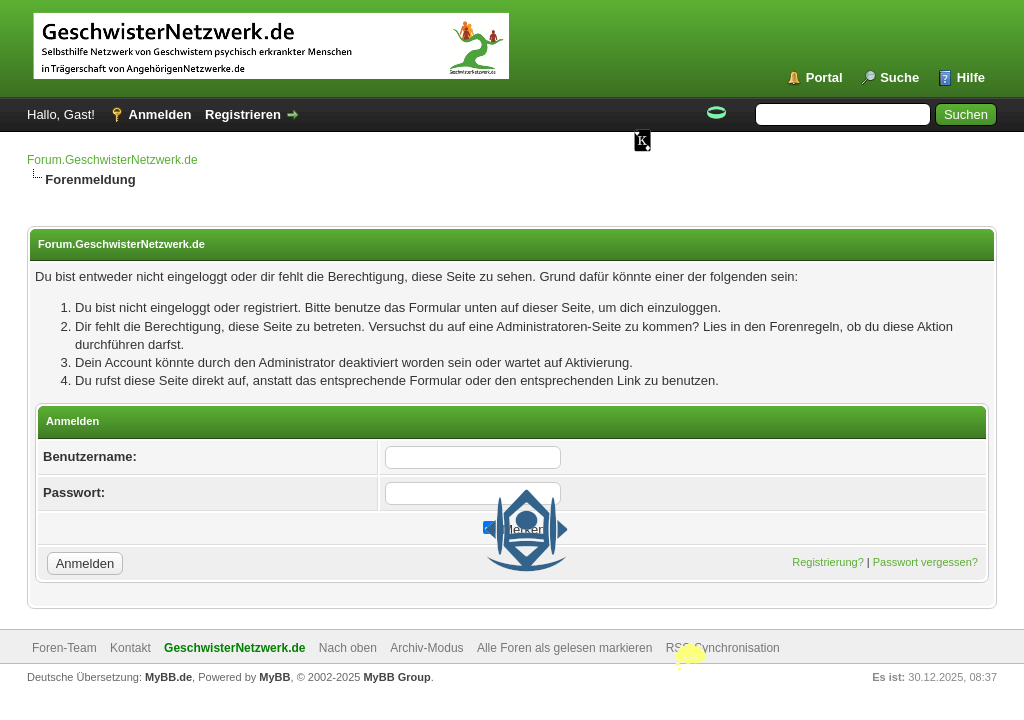 The width and height of the screenshot is (1024, 720). I want to click on indicates thinking or processing in progress, so click(690, 656).